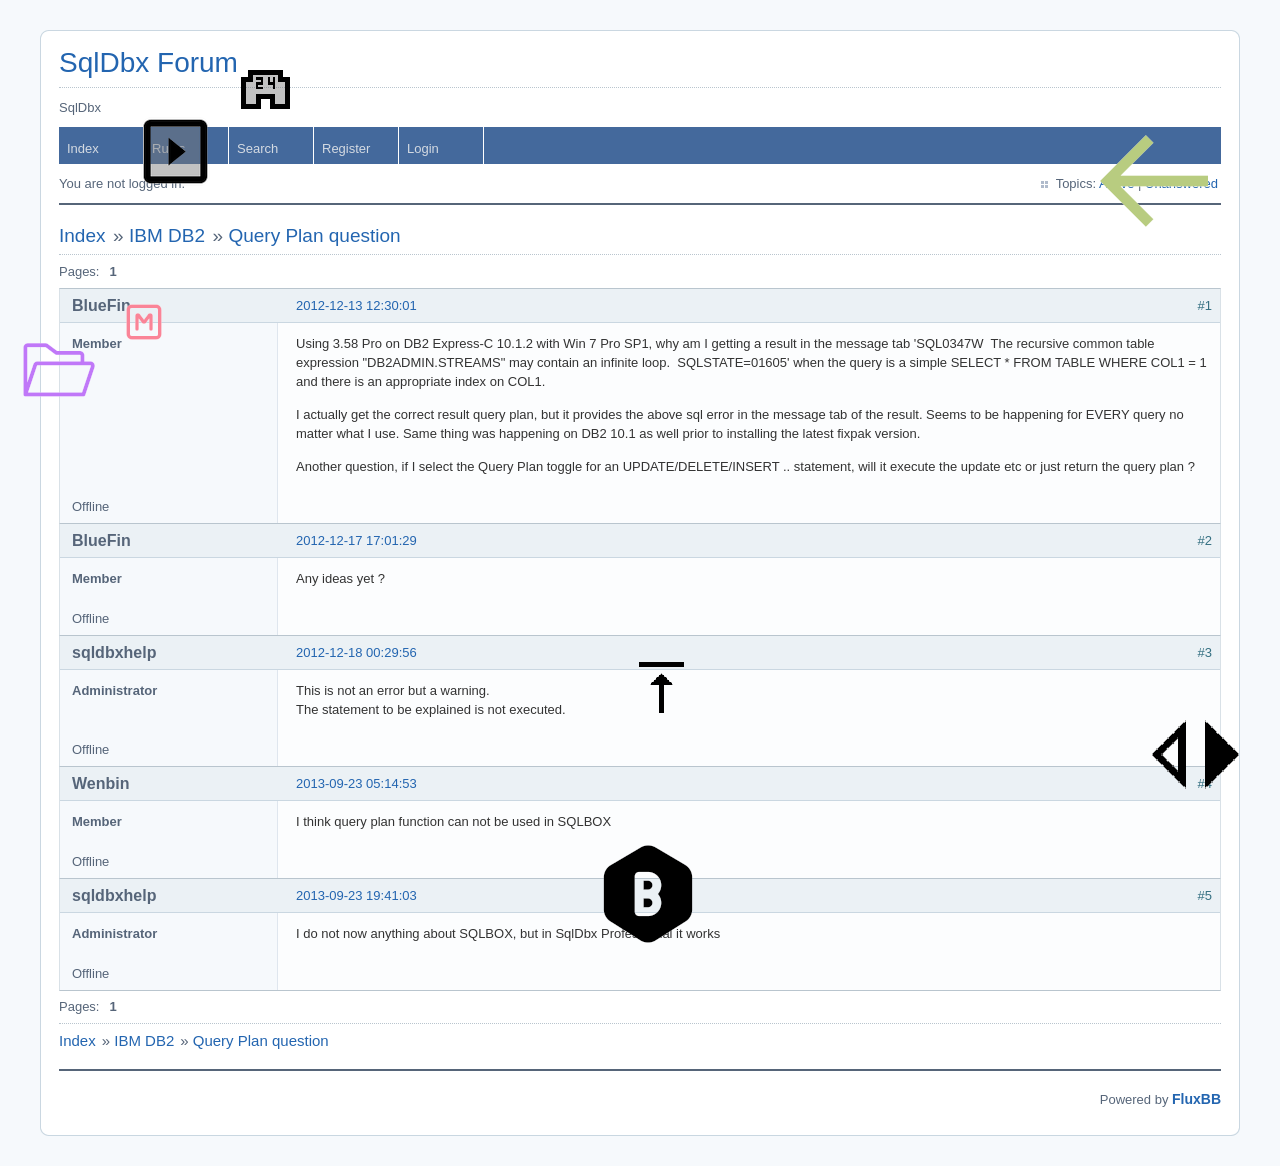  Describe the element at coordinates (265, 89) in the screenshot. I see `find nearby convenience stores` at that location.